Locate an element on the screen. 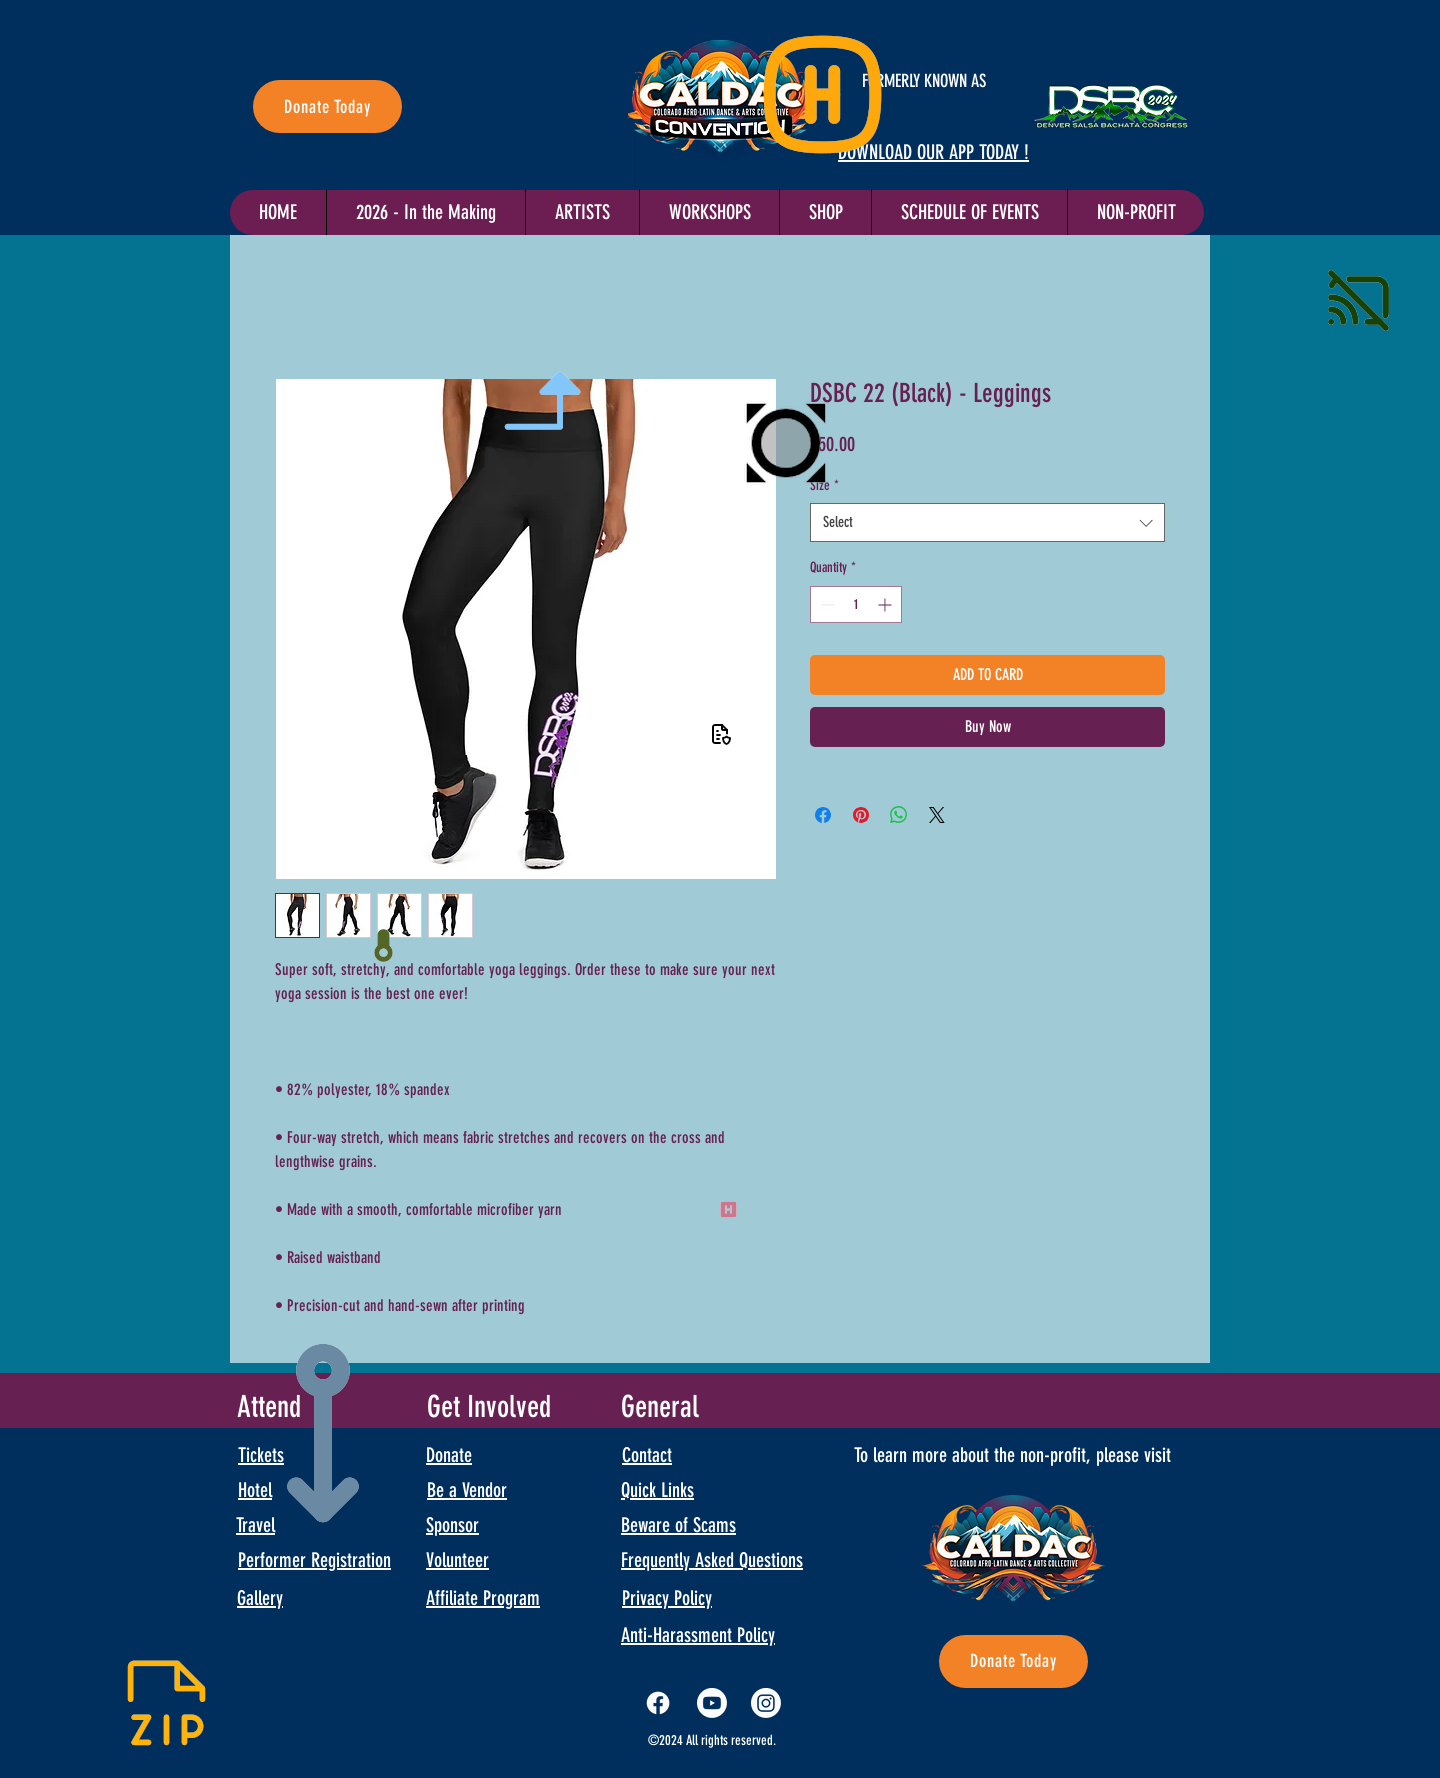 This screenshot has height=1778, width=1440. access hospital or medical services is located at coordinates (822, 94).